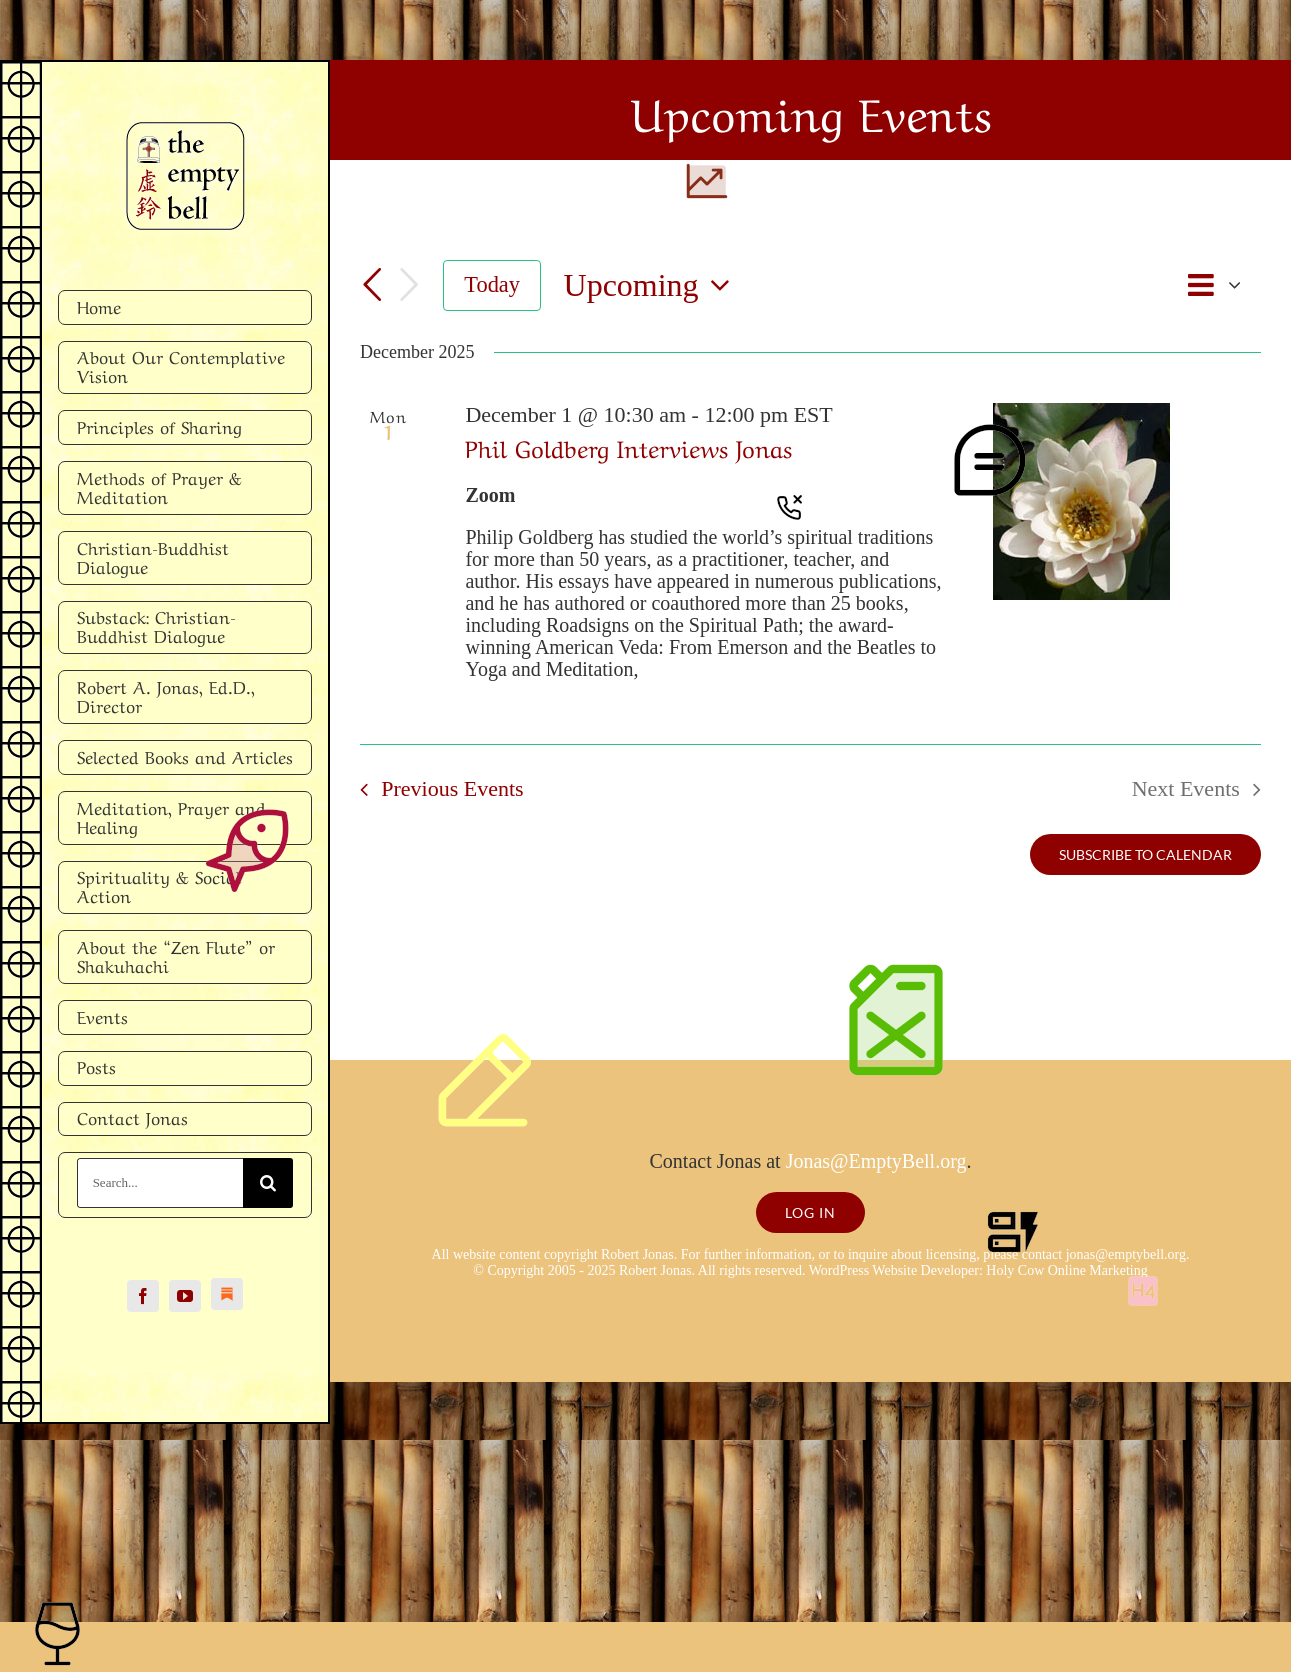 This screenshot has width=1291, height=1672. What do you see at coordinates (1143, 1291) in the screenshot?
I see `format text as heading level 4` at bounding box center [1143, 1291].